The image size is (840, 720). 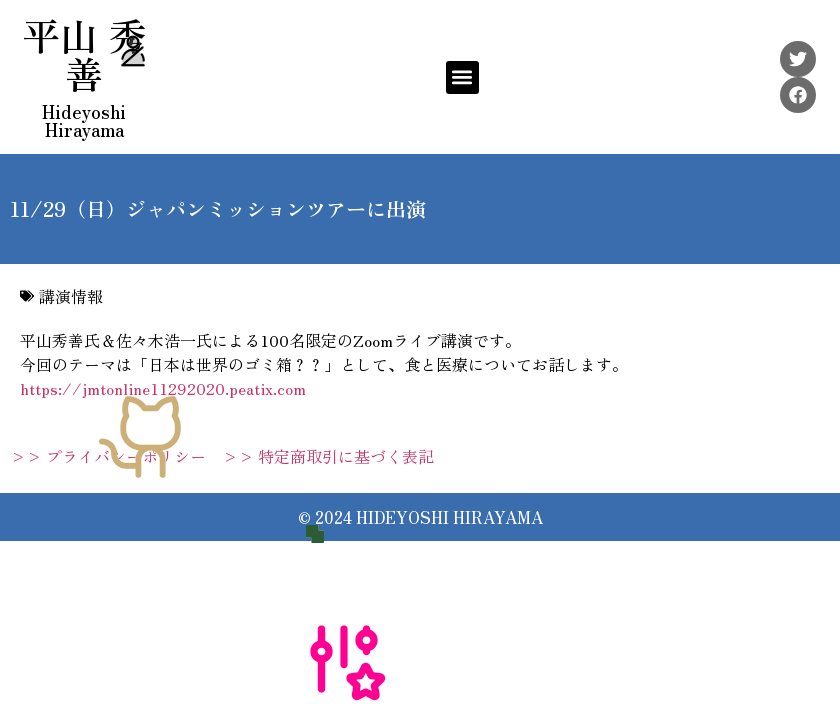 What do you see at coordinates (344, 659) in the screenshot?
I see `adjust settings for starred items` at bounding box center [344, 659].